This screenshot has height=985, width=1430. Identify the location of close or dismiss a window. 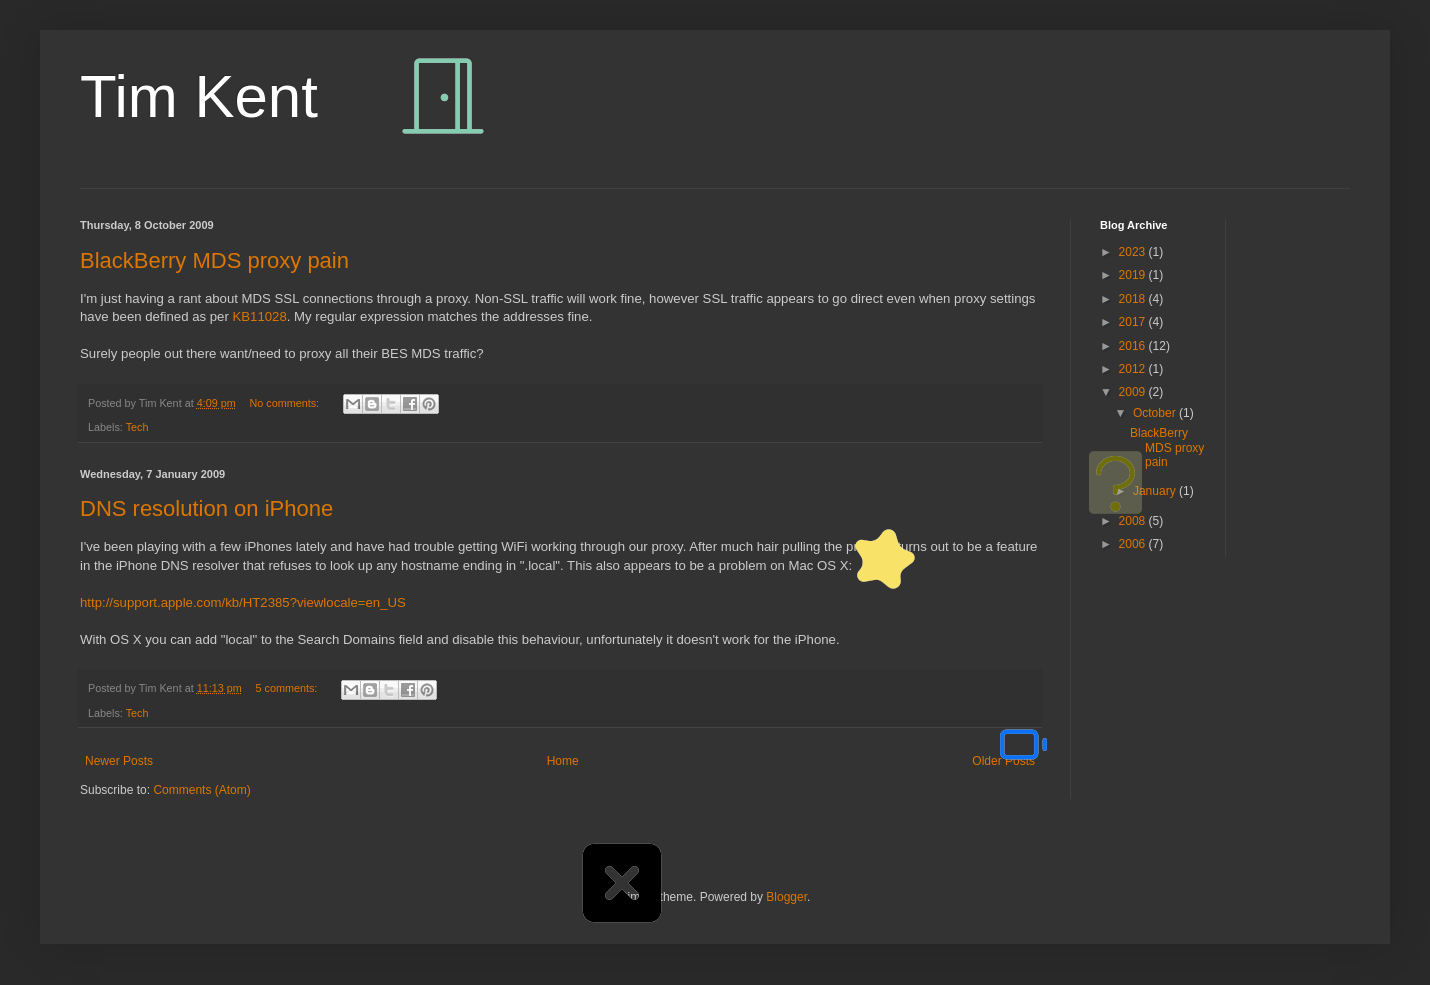
(622, 883).